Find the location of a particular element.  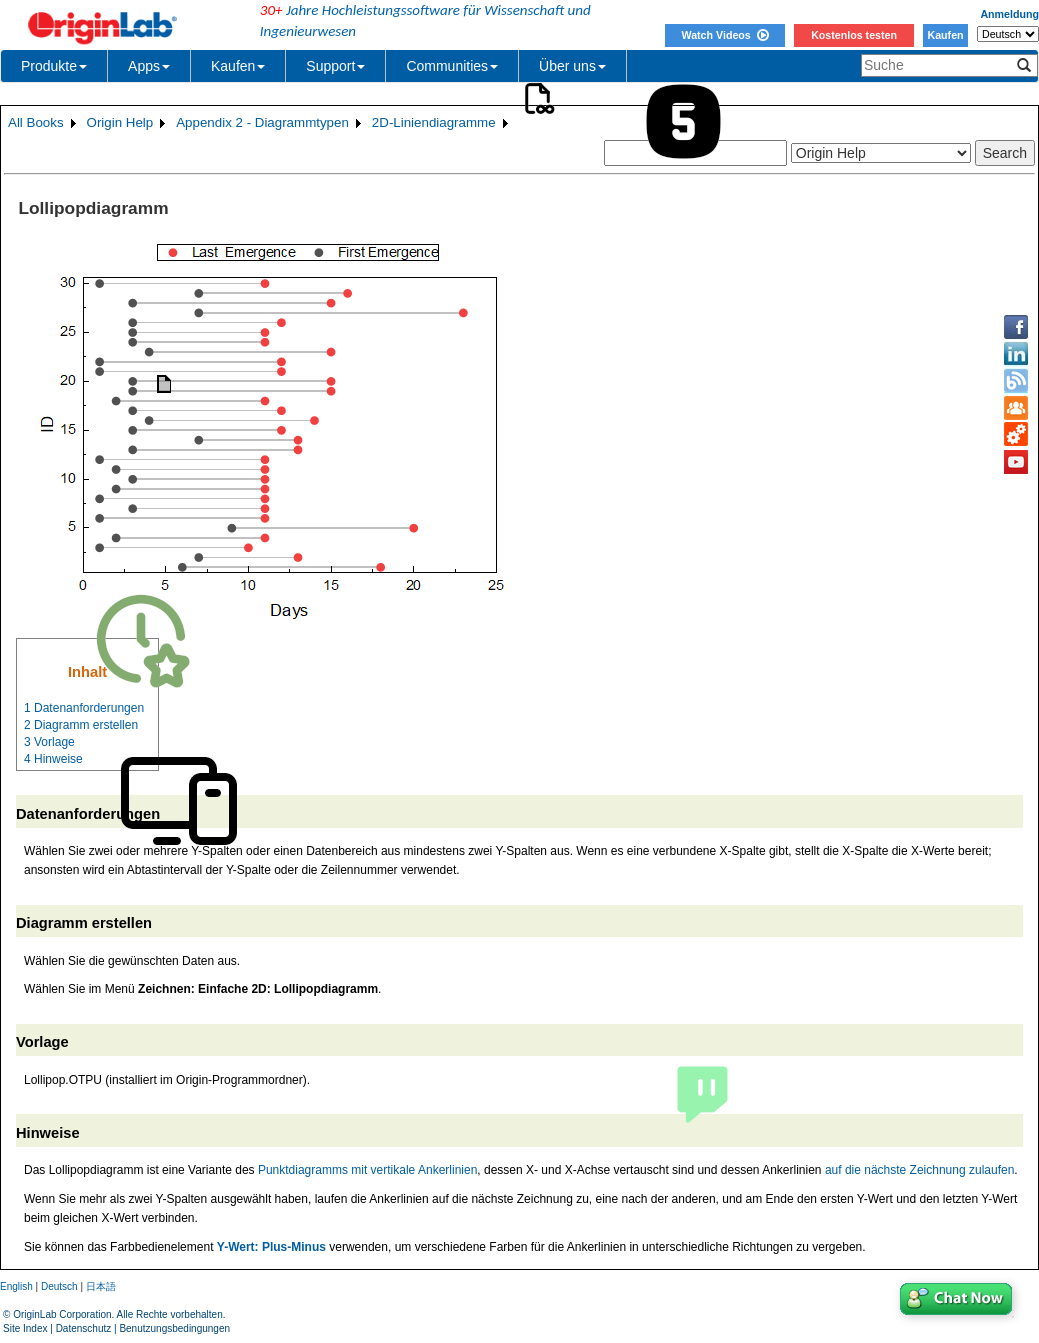

a file with unlimited or infinite storage is located at coordinates (537, 98).